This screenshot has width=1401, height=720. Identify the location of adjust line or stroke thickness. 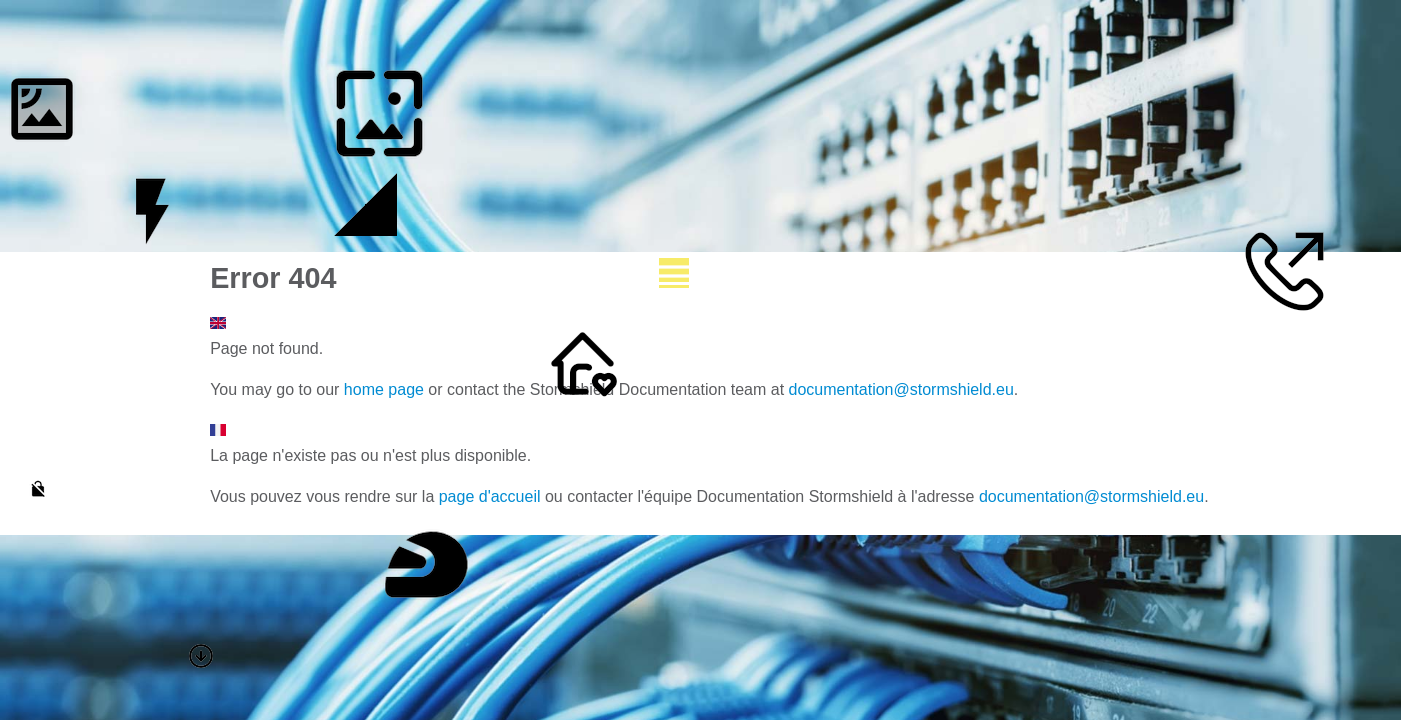
(674, 273).